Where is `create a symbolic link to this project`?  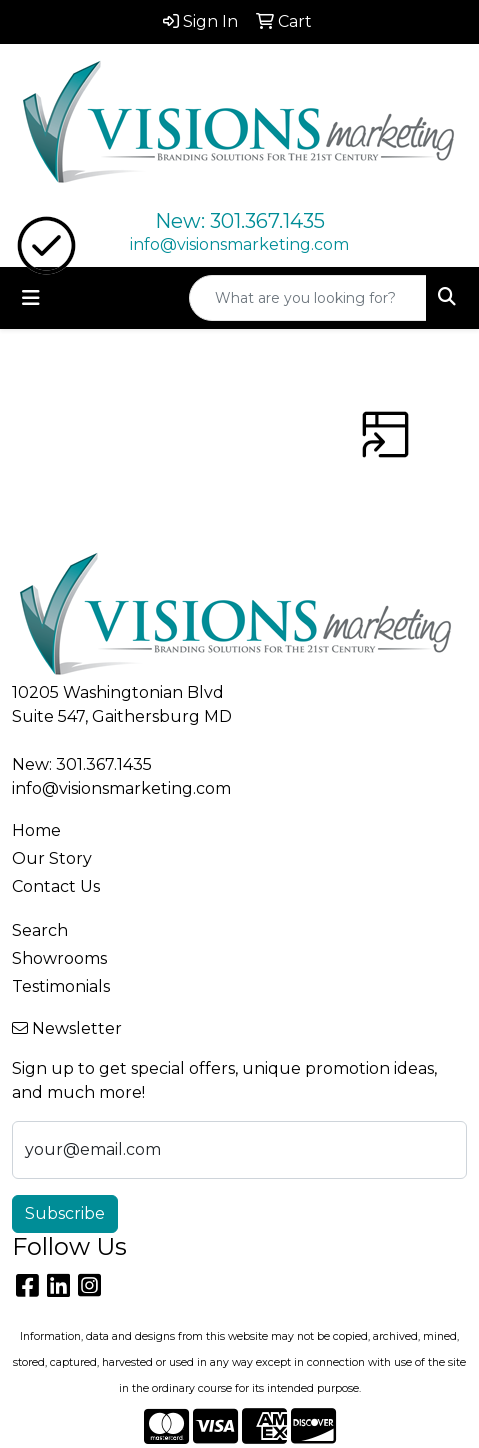
create a symbolic link to this project is located at coordinates (385, 434).